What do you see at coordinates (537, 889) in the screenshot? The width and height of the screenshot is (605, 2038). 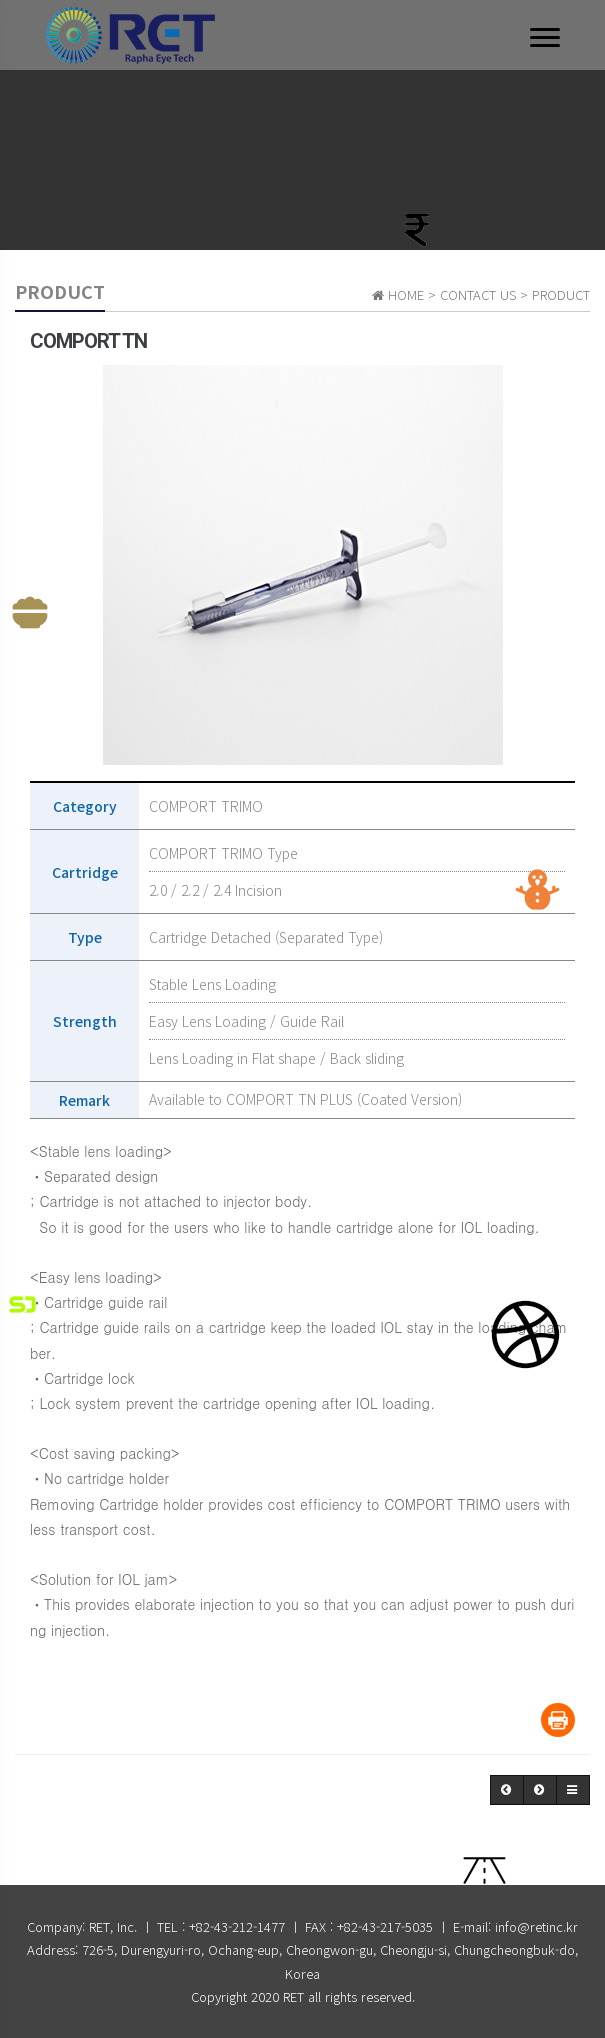 I see `winter or holiday-themed content indicator` at bounding box center [537, 889].